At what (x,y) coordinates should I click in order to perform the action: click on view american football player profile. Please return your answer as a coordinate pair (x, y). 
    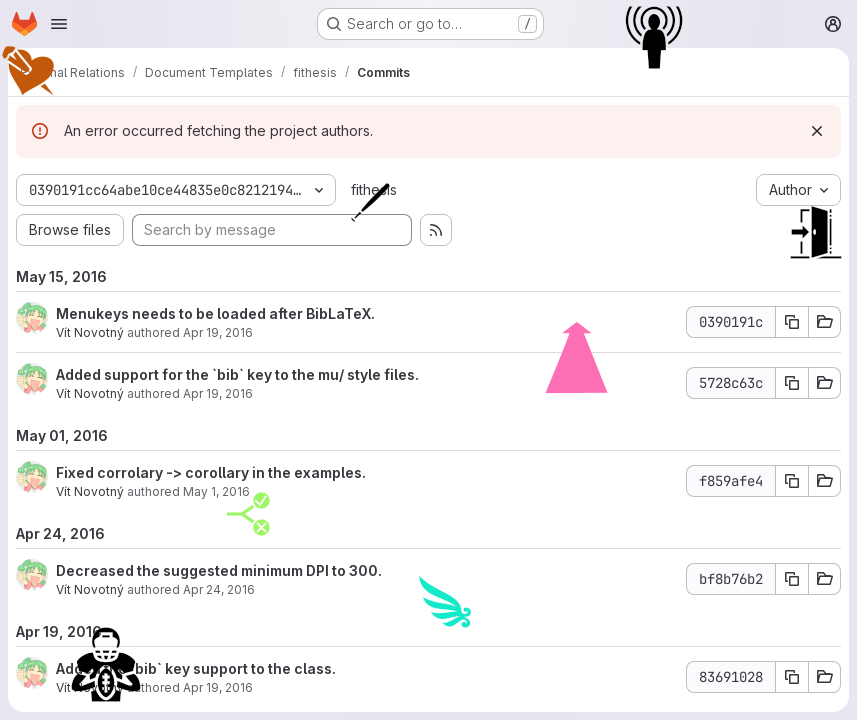
    Looking at the image, I should click on (106, 662).